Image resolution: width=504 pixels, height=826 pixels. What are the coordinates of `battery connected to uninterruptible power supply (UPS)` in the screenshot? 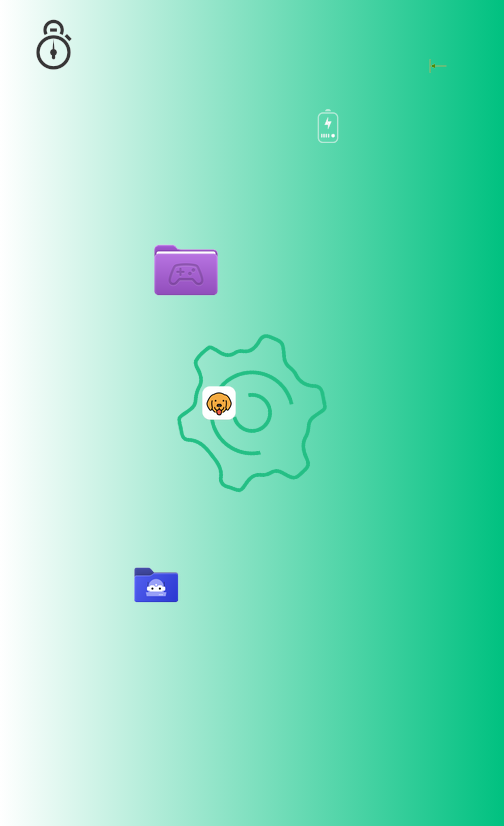 It's located at (328, 126).